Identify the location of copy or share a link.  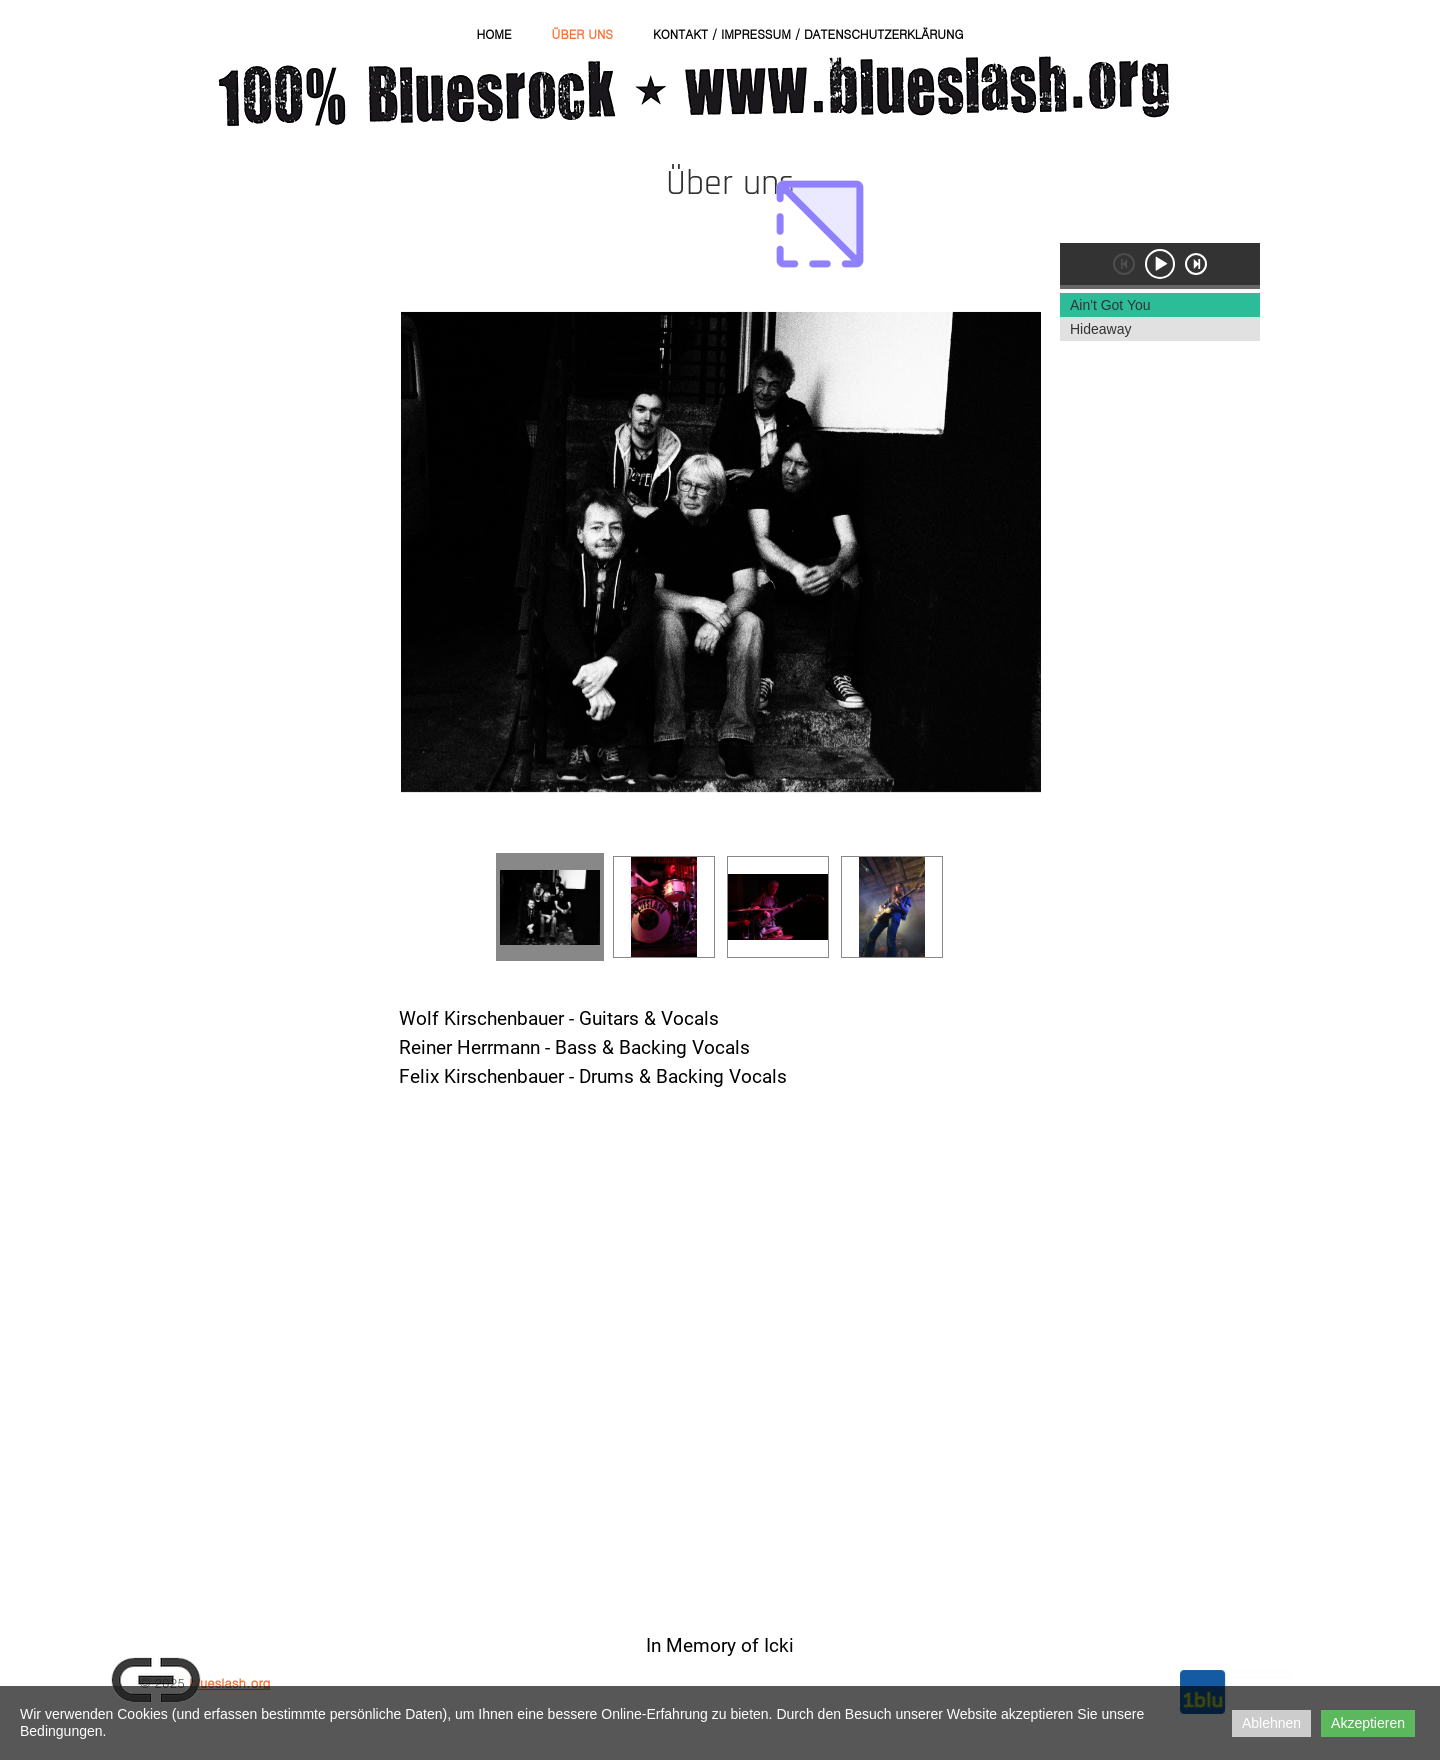
(156, 1680).